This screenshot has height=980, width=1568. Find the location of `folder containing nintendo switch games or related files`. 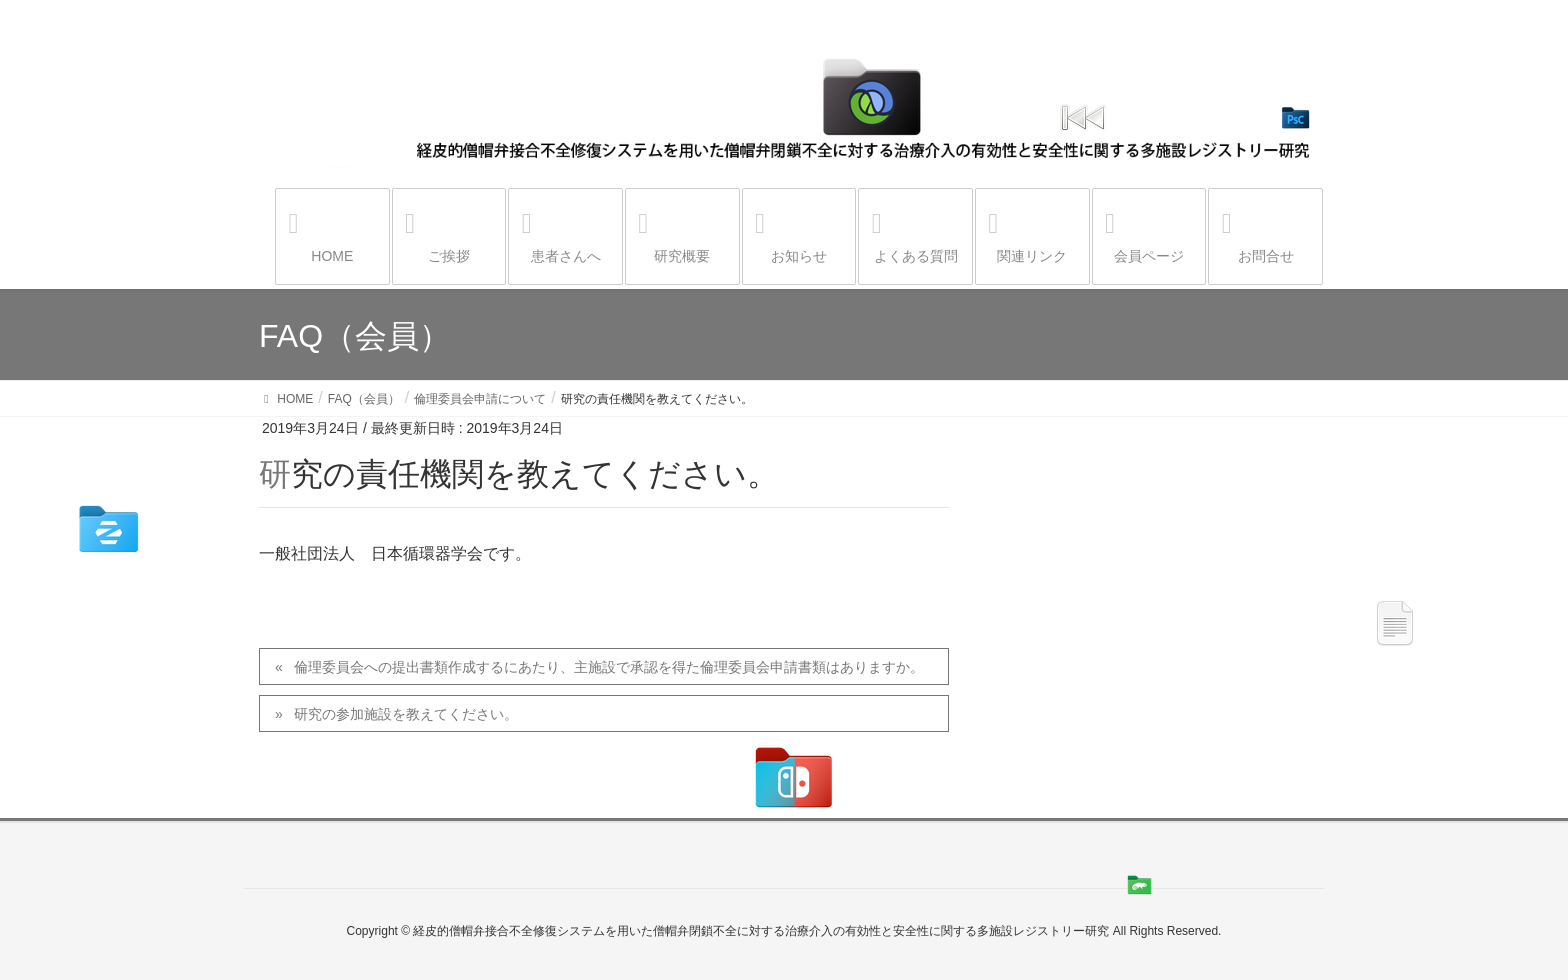

folder containing nintendo switch games or related files is located at coordinates (793, 779).